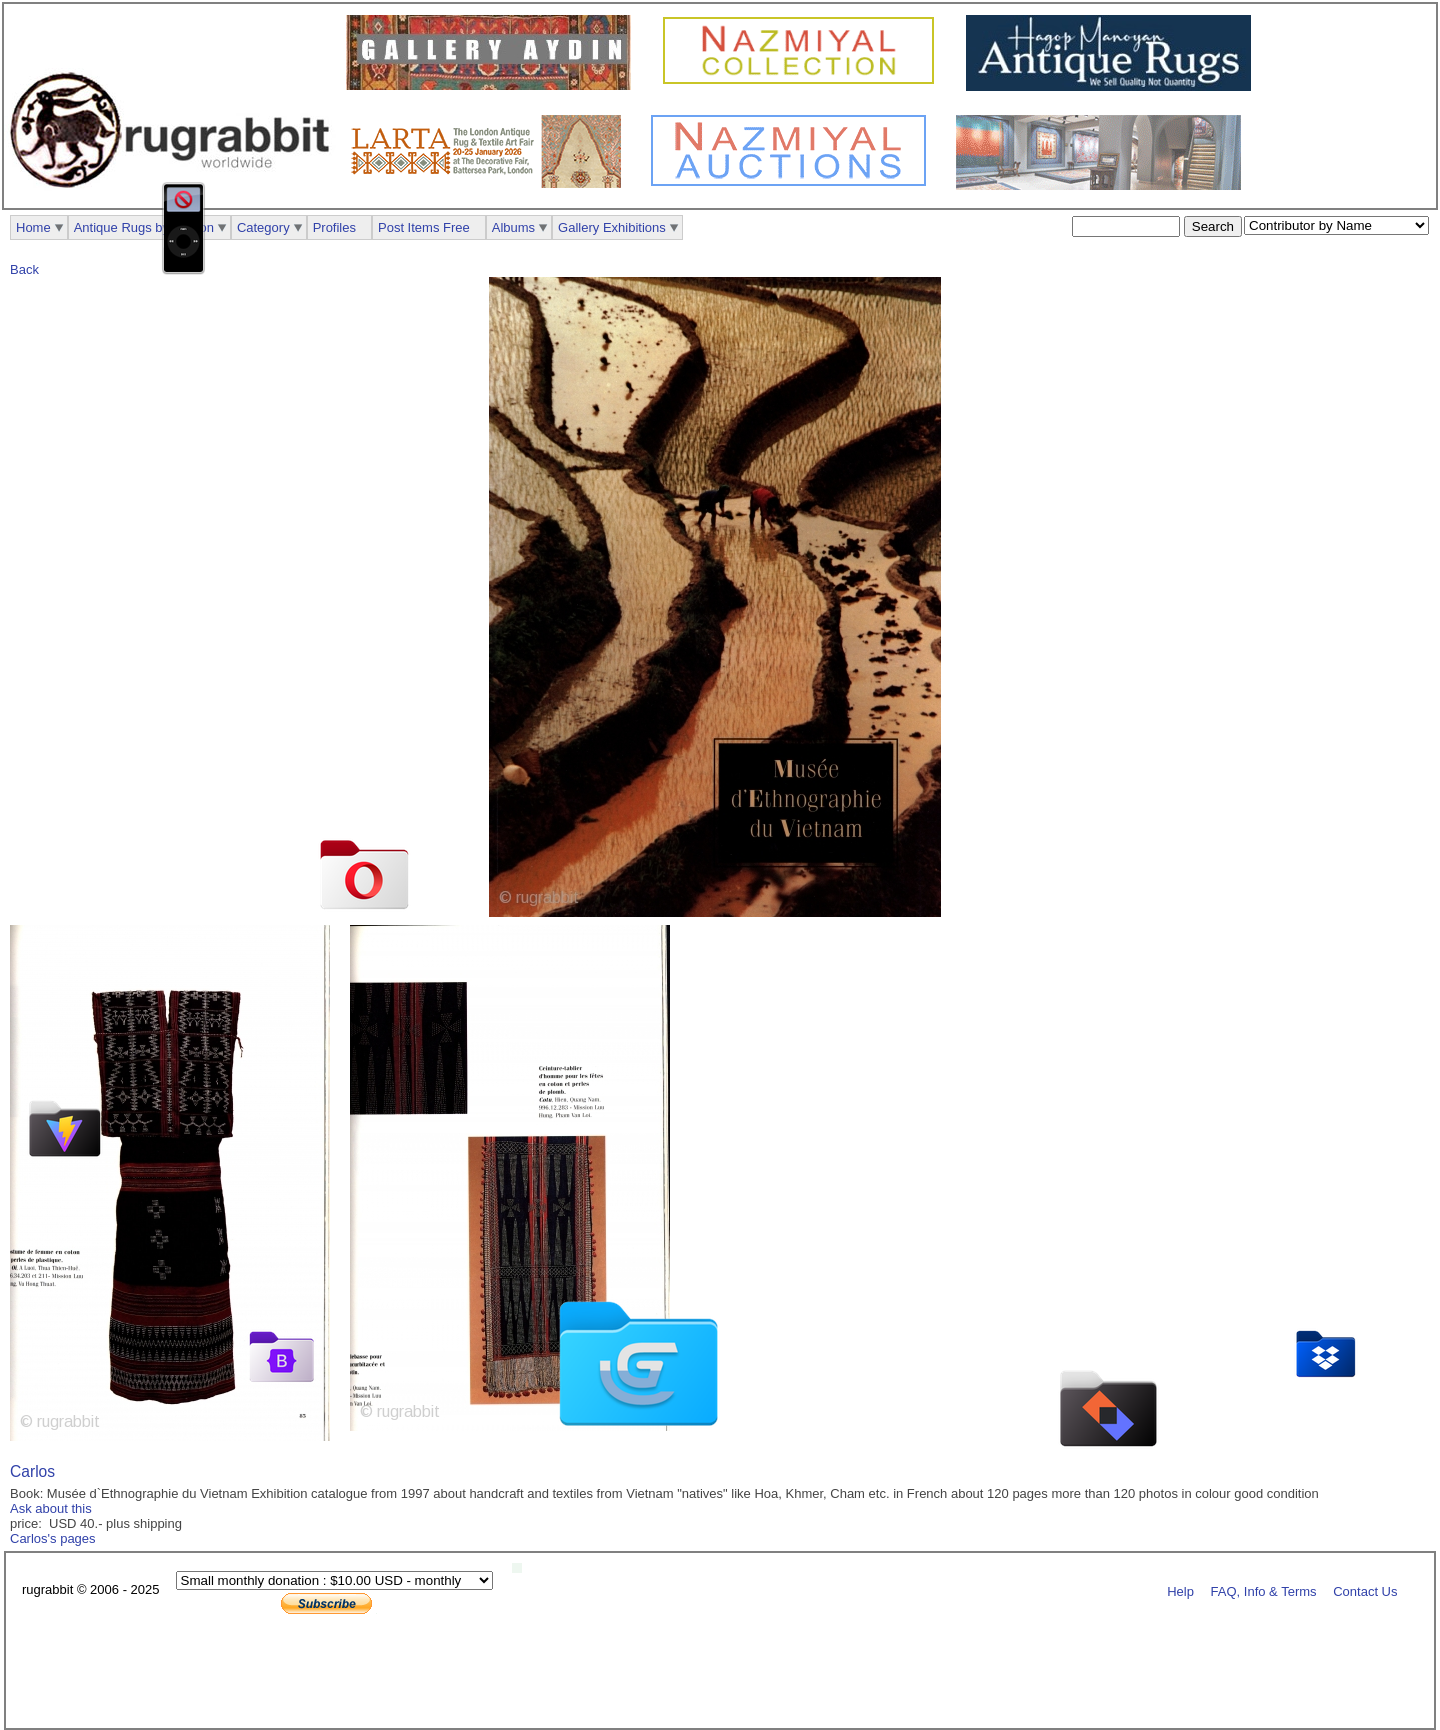  Describe the element at coordinates (1108, 1411) in the screenshot. I see `open ktor project folder` at that location.